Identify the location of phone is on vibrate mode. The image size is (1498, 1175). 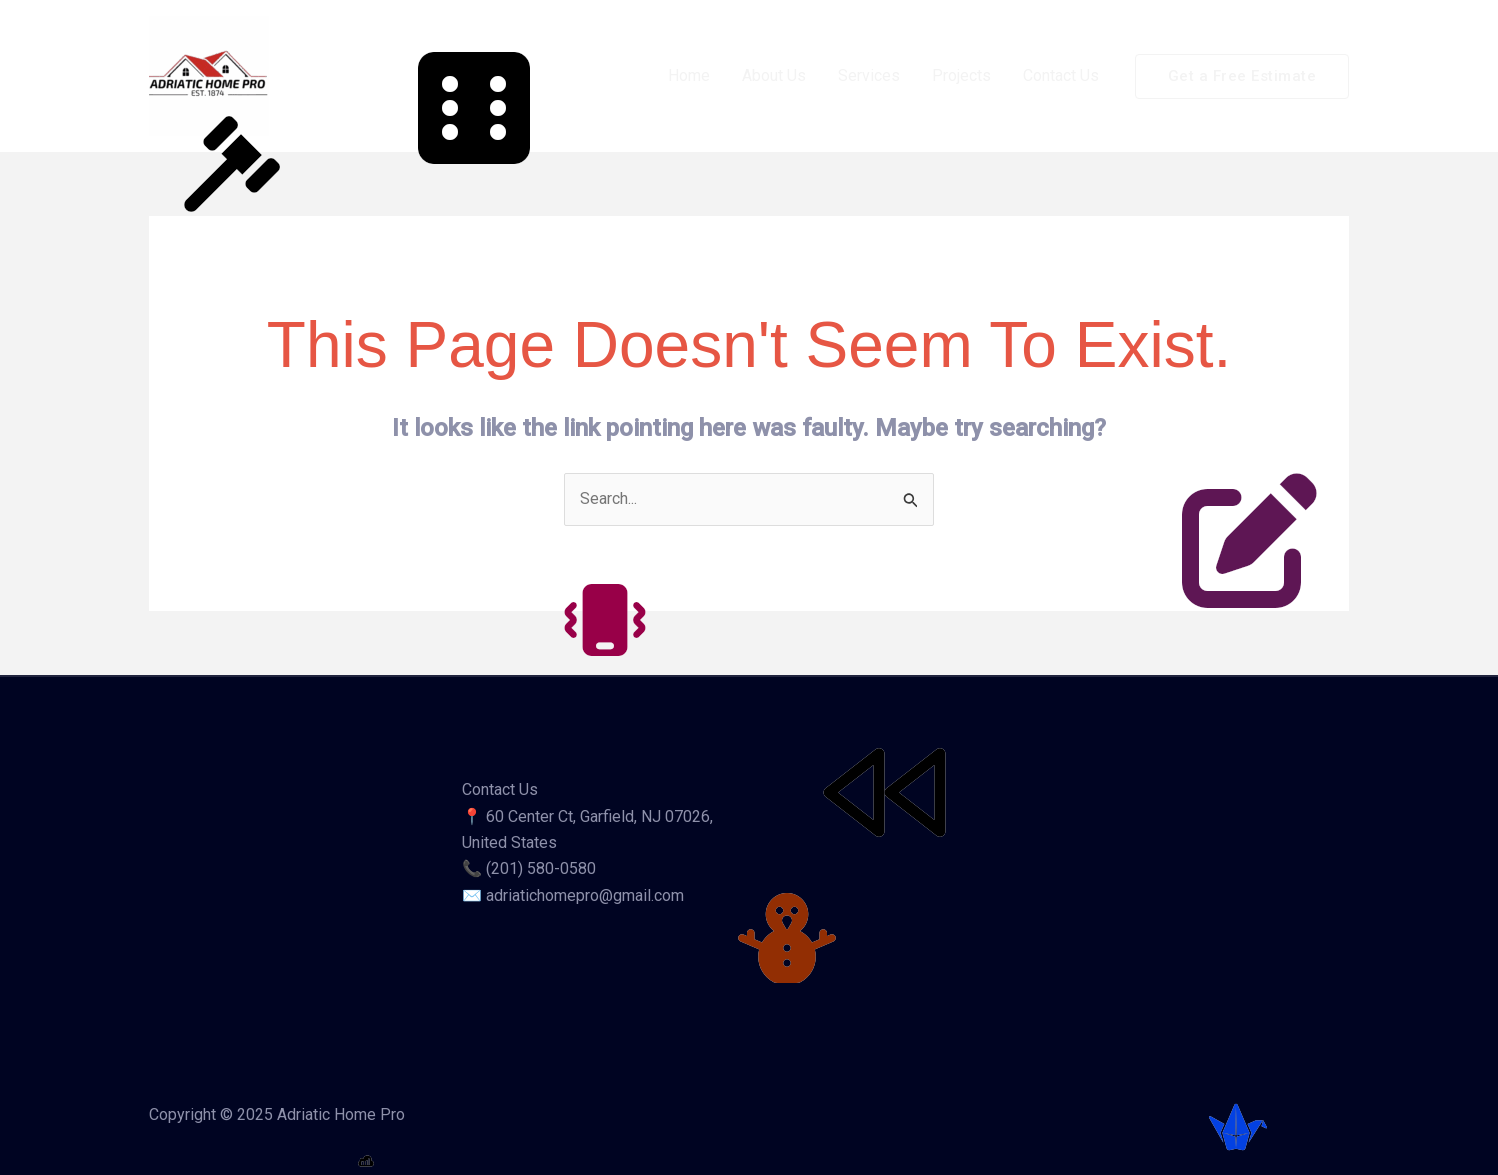
(605, 620).